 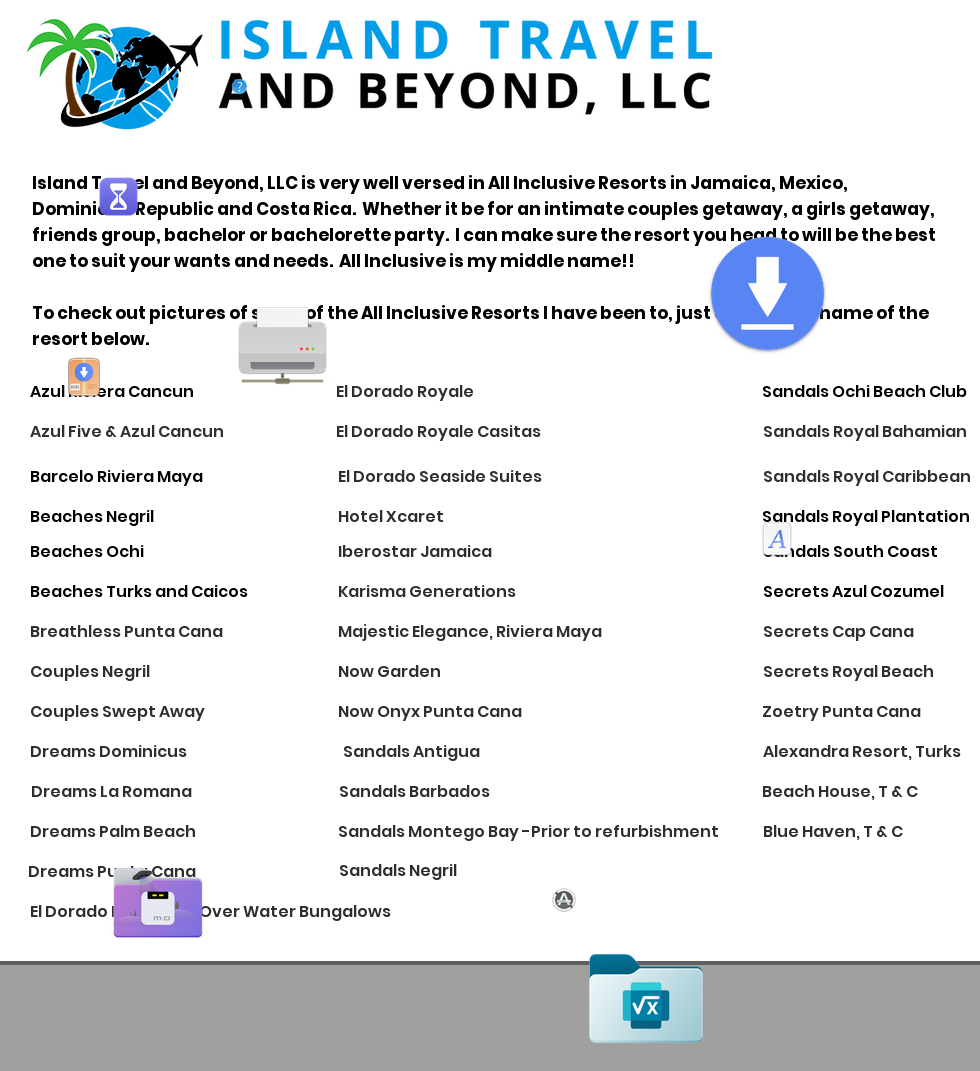 What do you see at coordinates (767, 293) in the screenshot?
I see `access your downloads folder` at bounding box center [767, 293].